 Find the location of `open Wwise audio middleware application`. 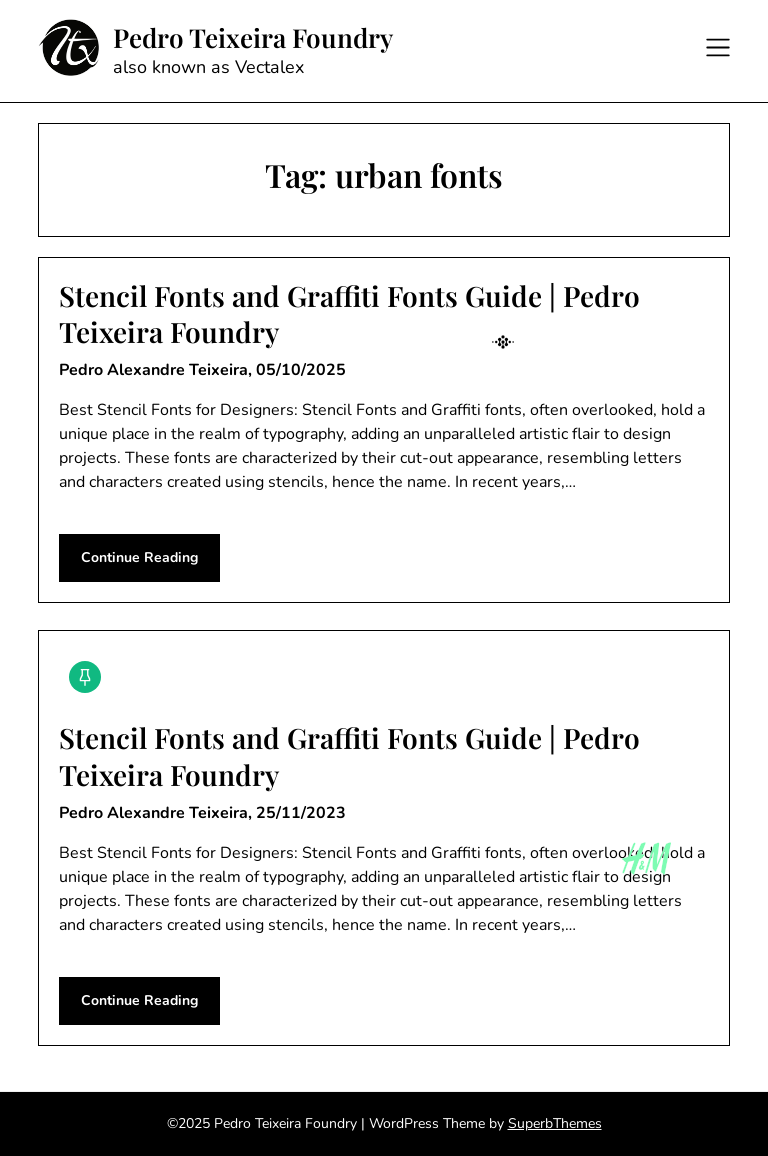

open Wwise audio middleware application is located at coordinates (503, 342).